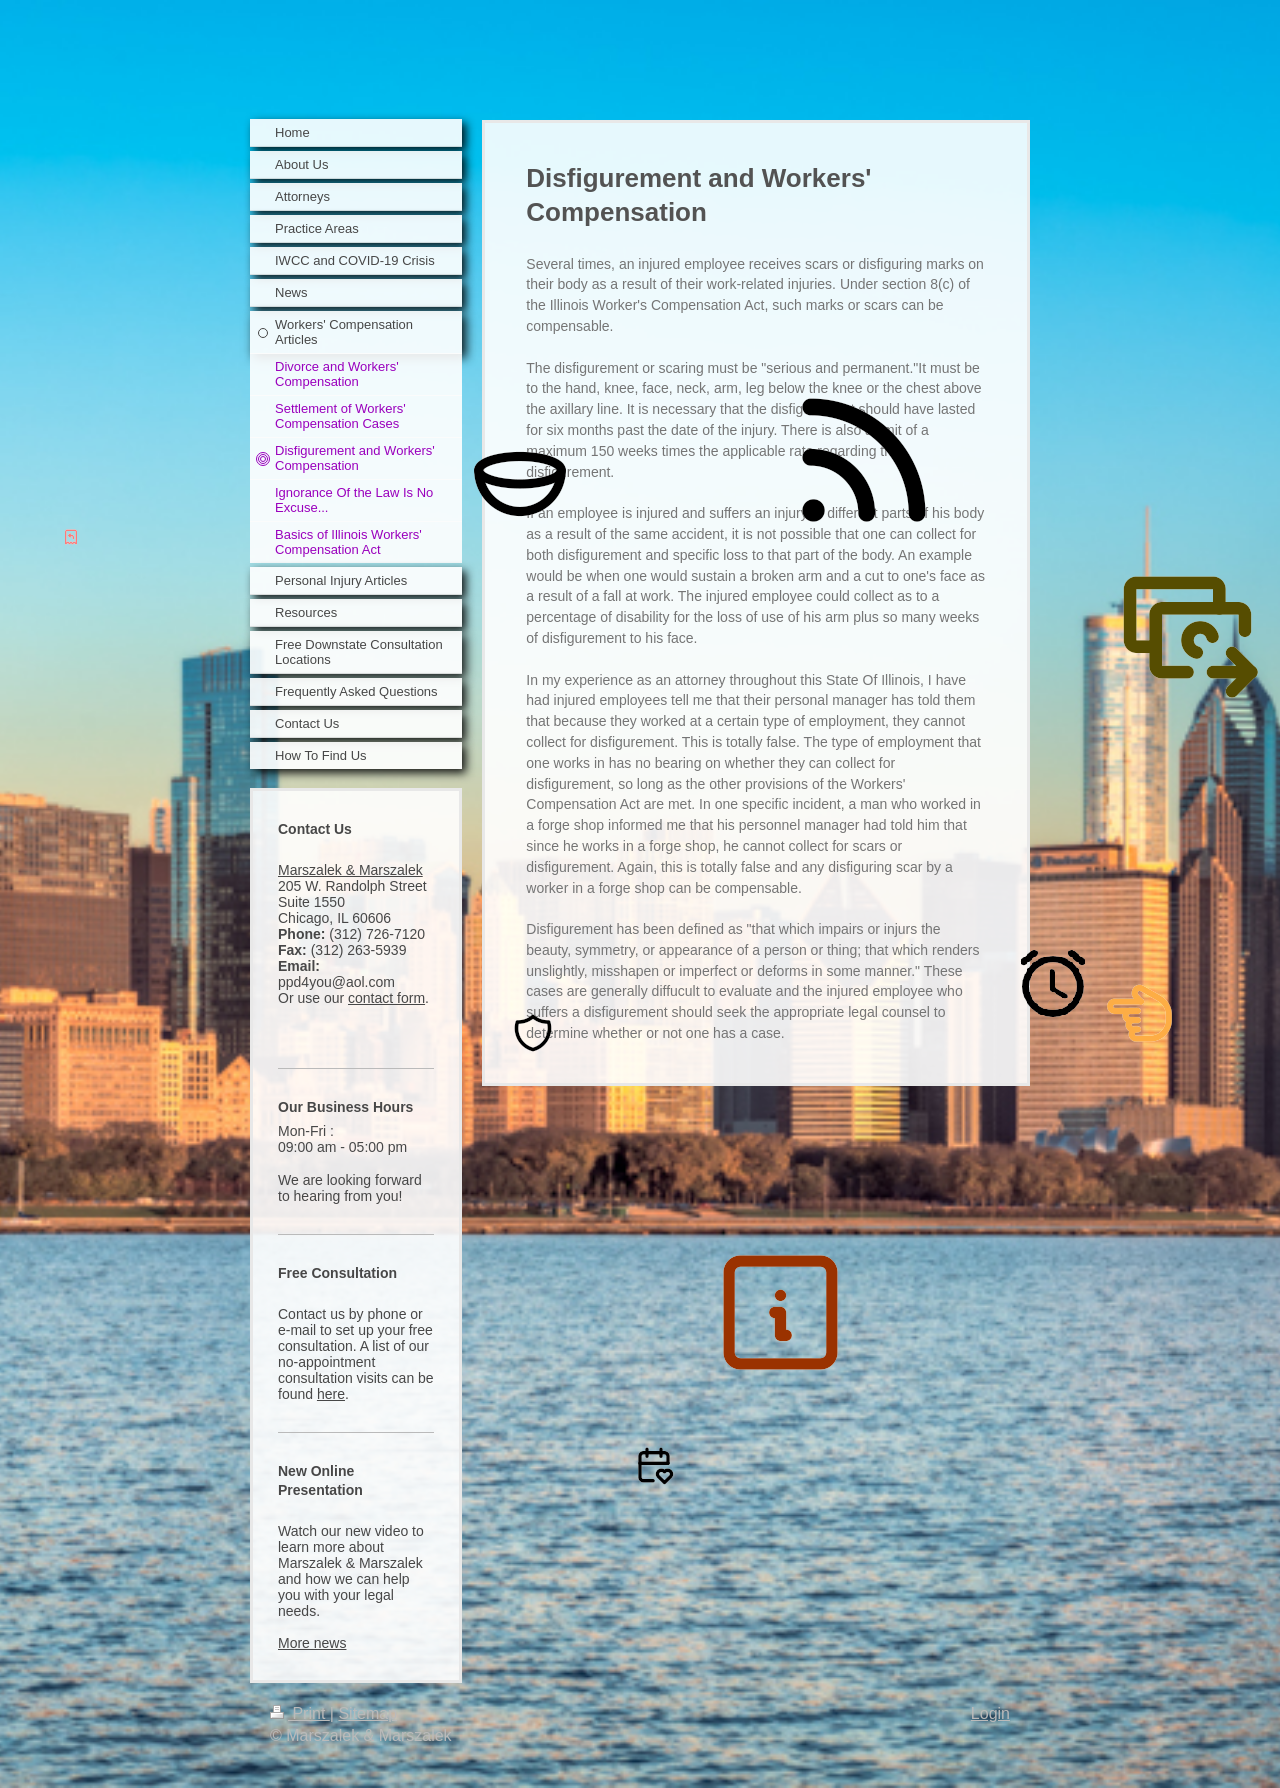 The width and height of the screenshot is (1280, 1788). What do you see at coordinates (1187, 627) in the screenshot?
I see `transfer funds between accounts` at bounding box center [1187, 627].